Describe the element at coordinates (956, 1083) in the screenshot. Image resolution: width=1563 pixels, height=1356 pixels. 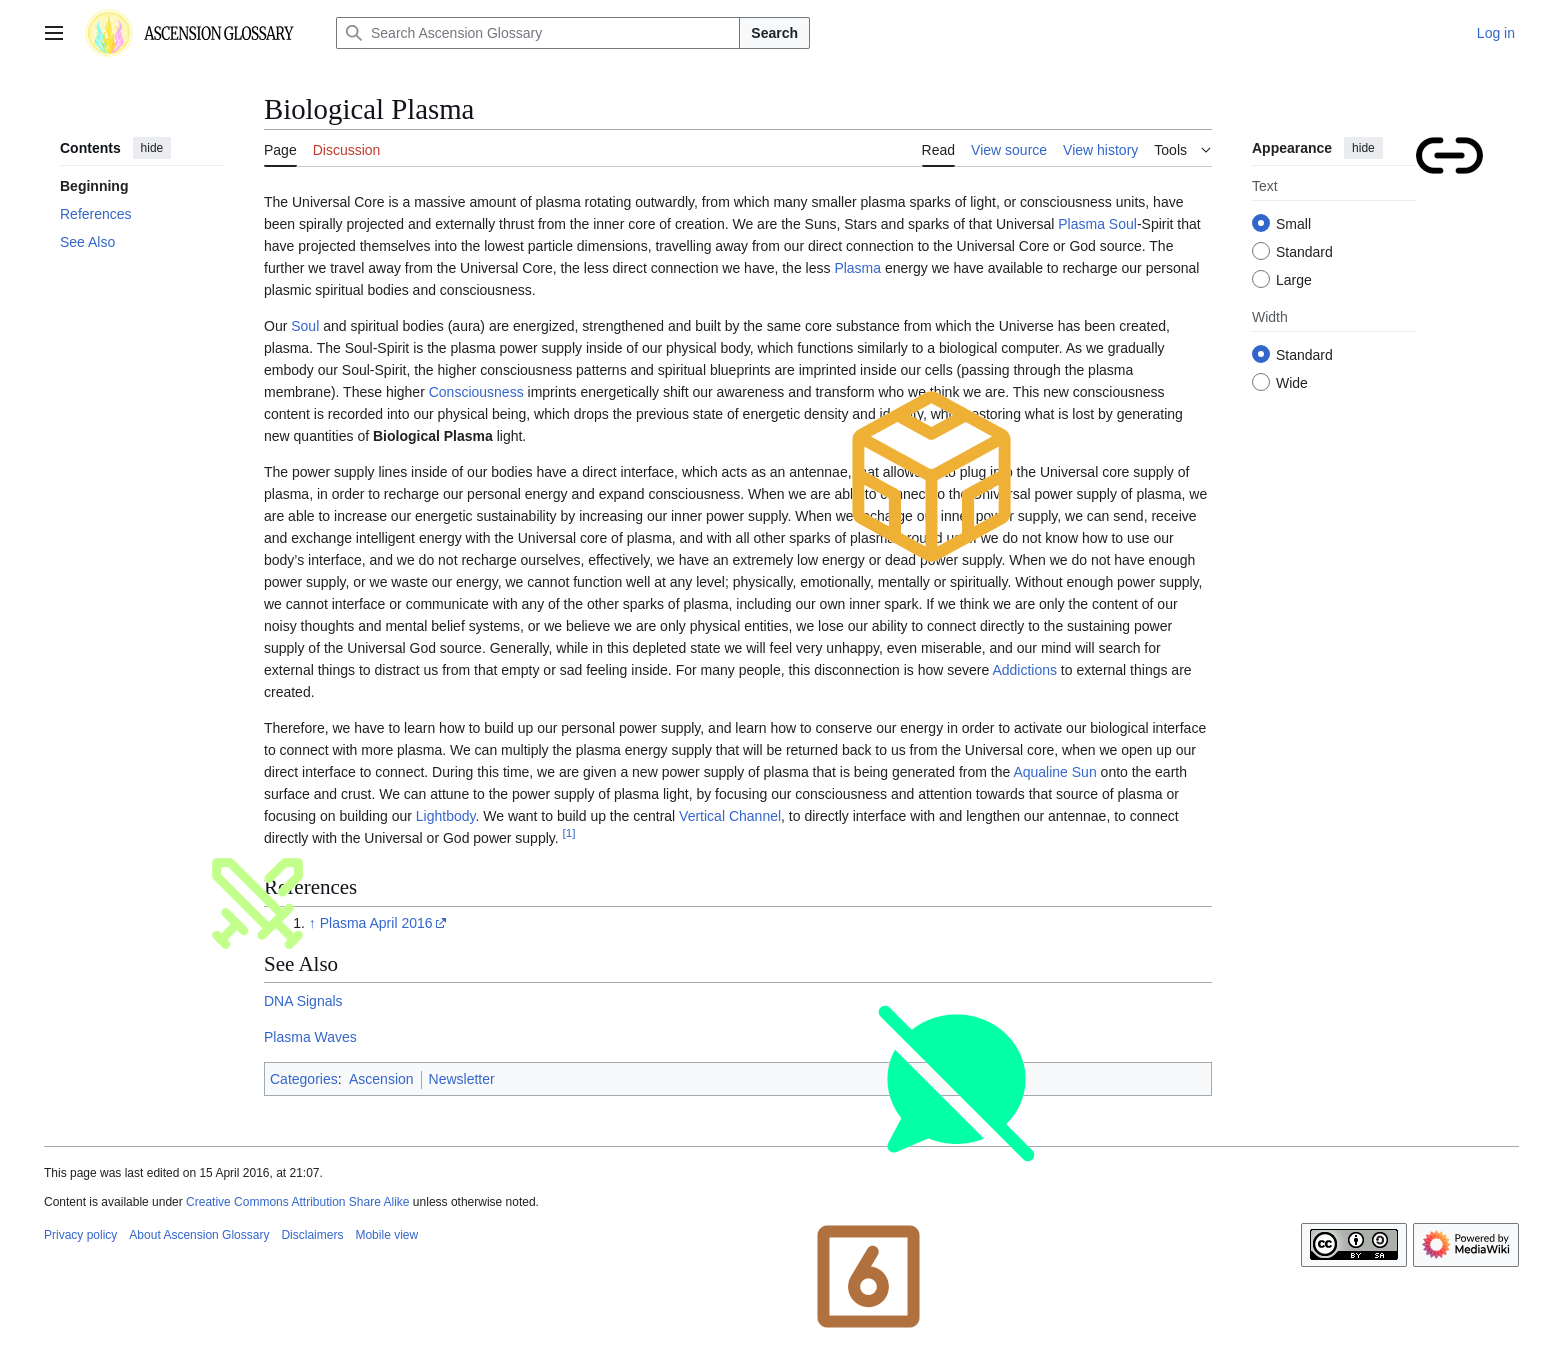
I see `mute or disable comments` at that location.